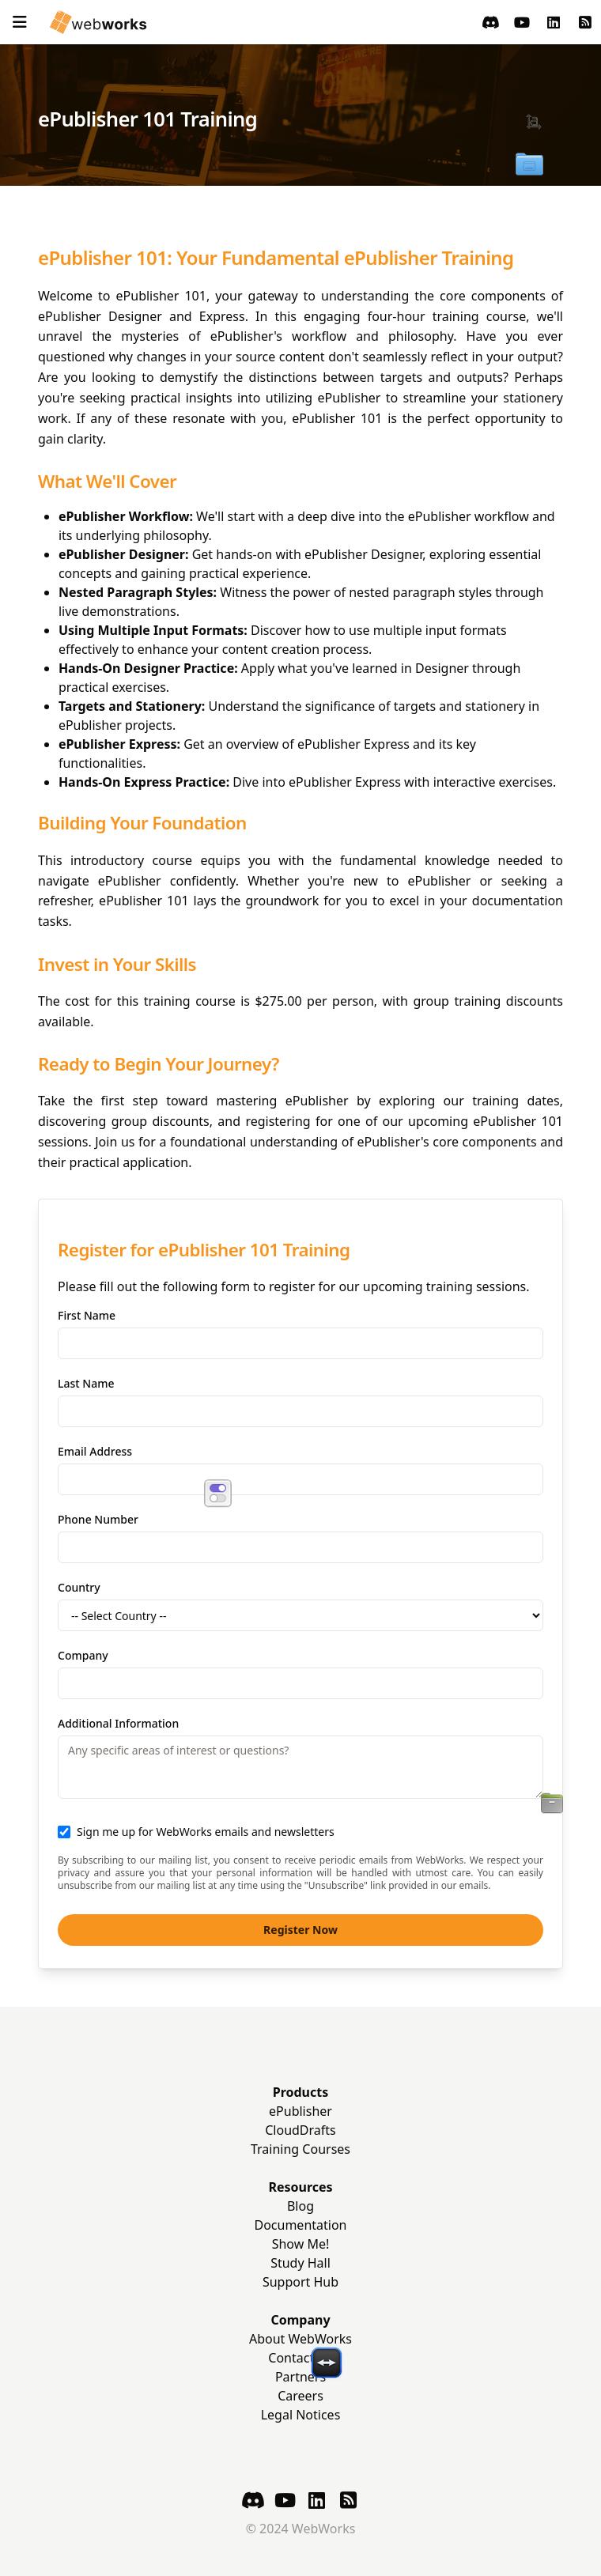 This screenshot has height=2576, width=601. Describe the element at coordinates (529, 164) in the screenshot. I see `open desktop folder` at that location.